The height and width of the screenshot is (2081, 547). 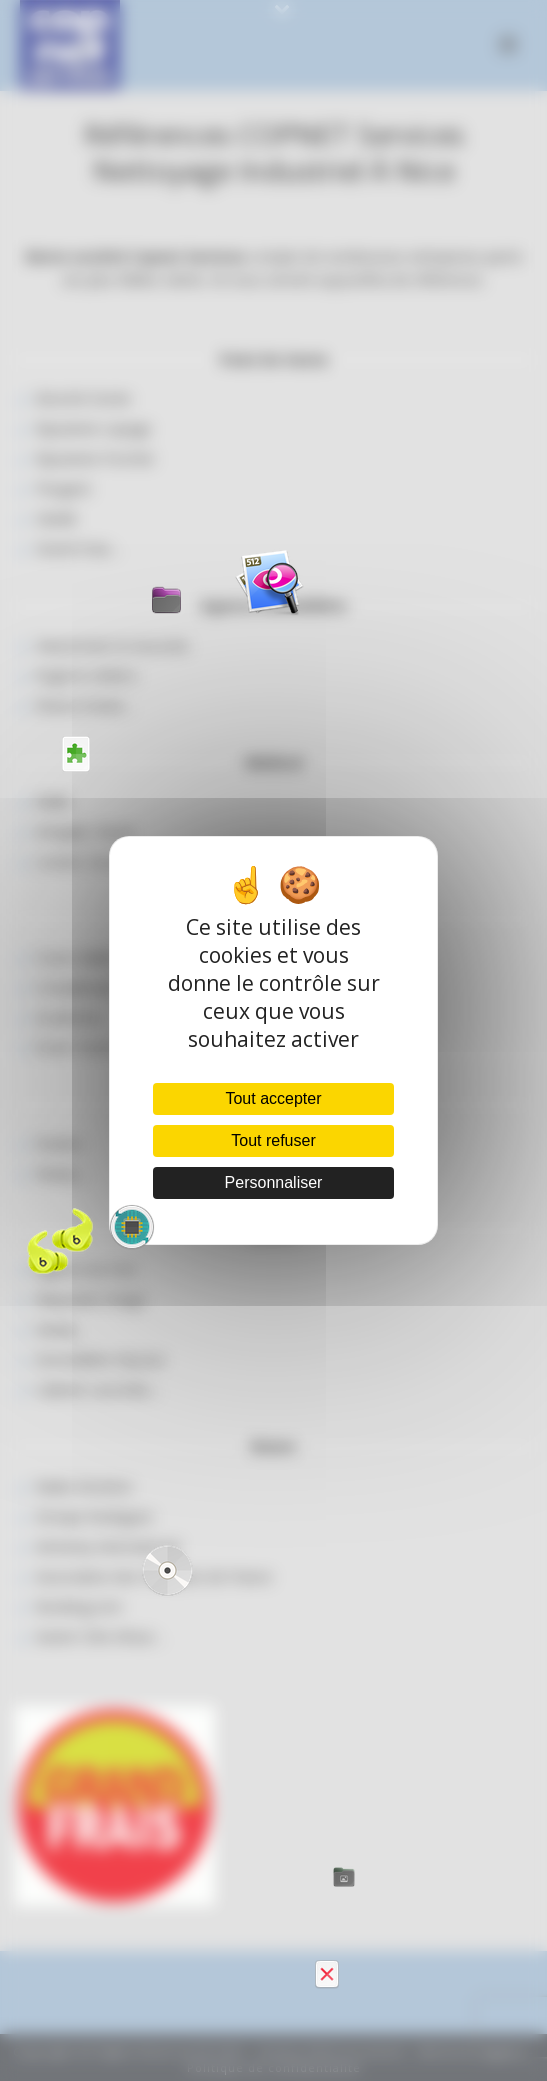 I want to click on beats fit pro earbuds in volt yellow, so click(x=59, y=1241).